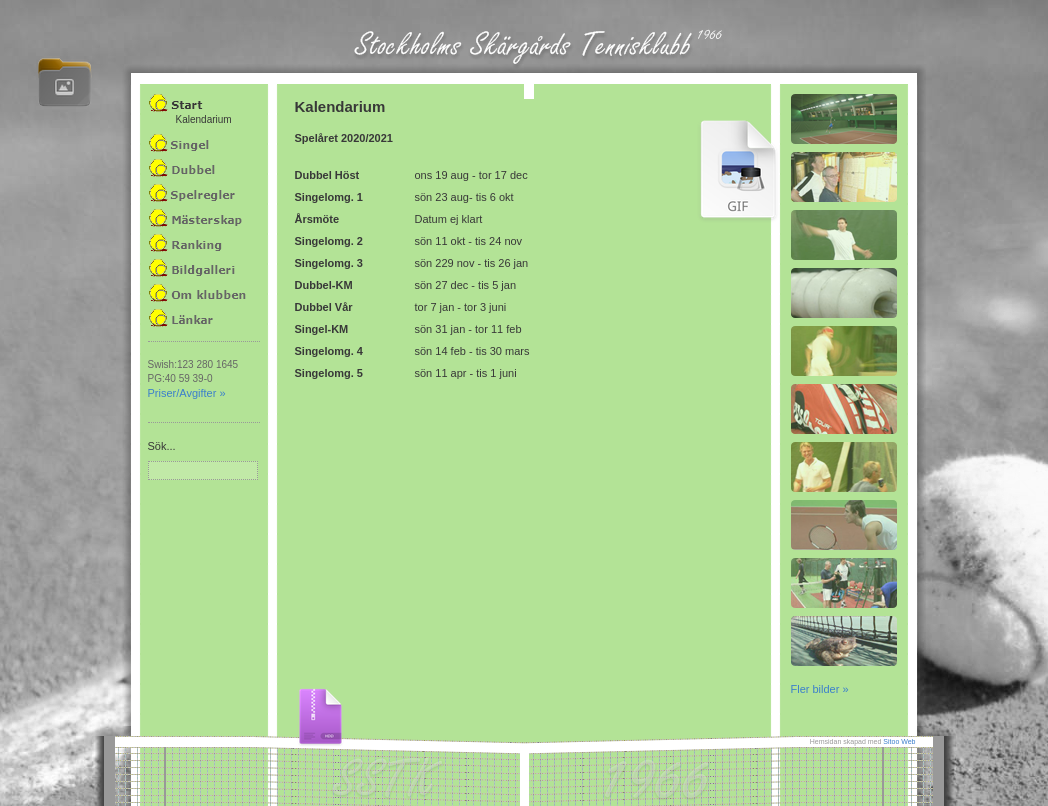  What do you see at coordinates (64, 82) in the screenshot?
I see `open your pictures folder` at bounding box center [64, 82].